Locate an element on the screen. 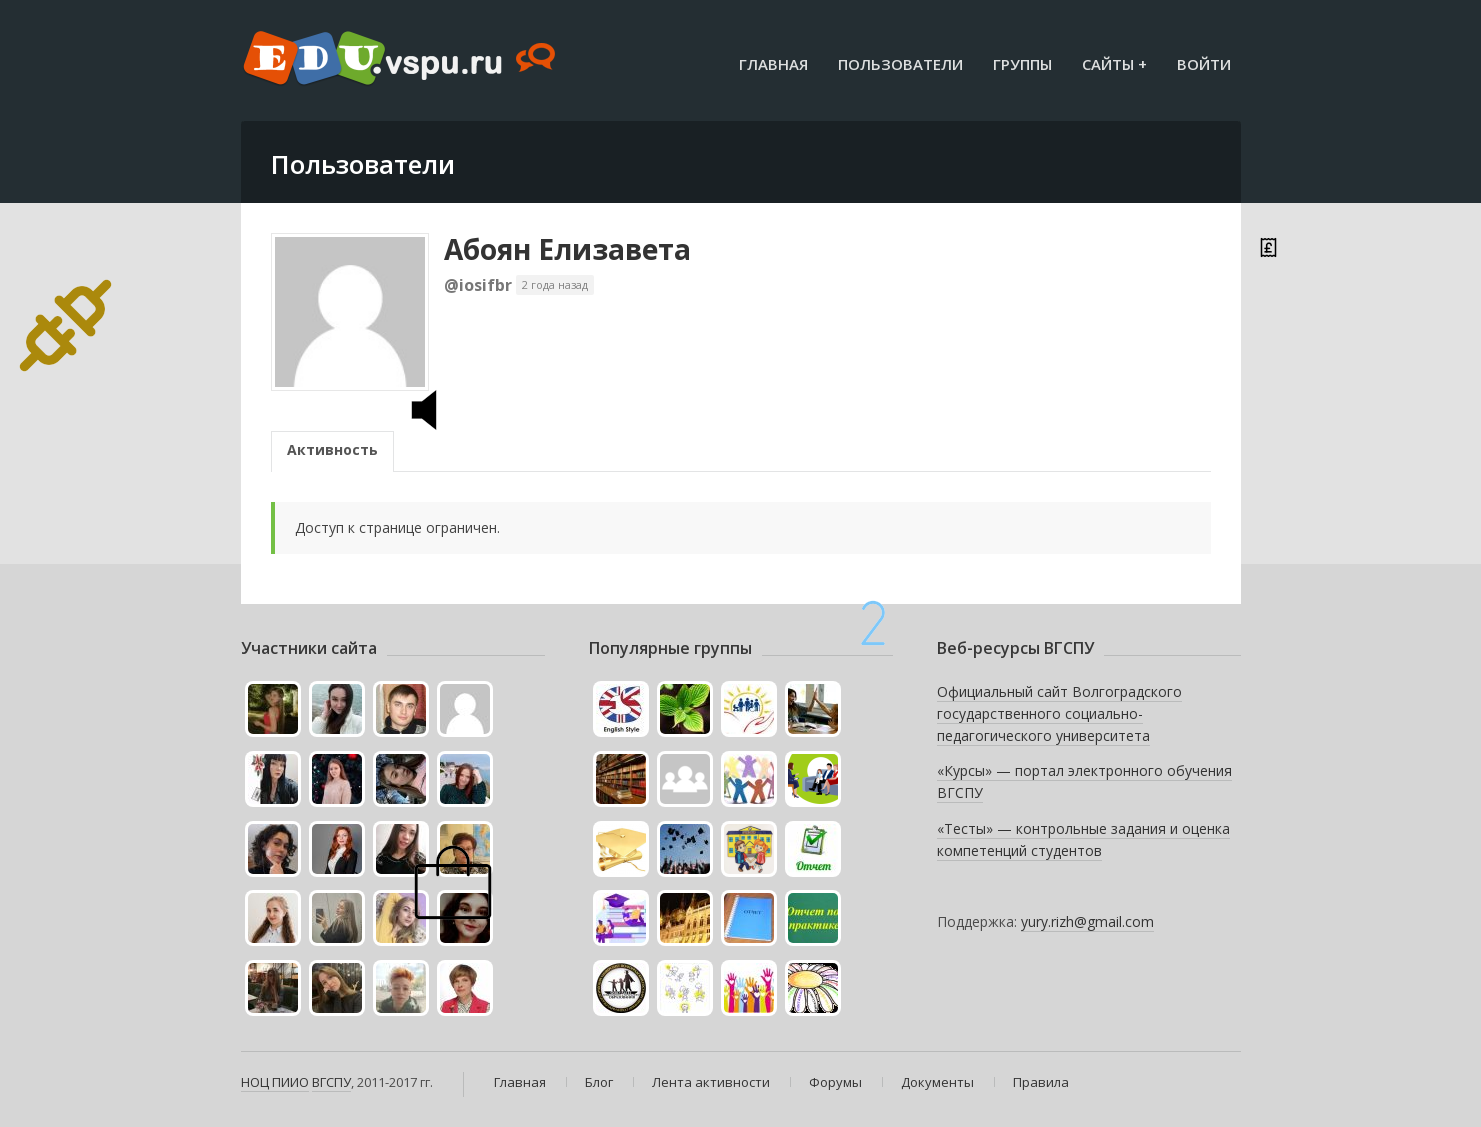 This screenshot has width=1481, height=1127. mute audio or sound is located at coordinates (424, 410).